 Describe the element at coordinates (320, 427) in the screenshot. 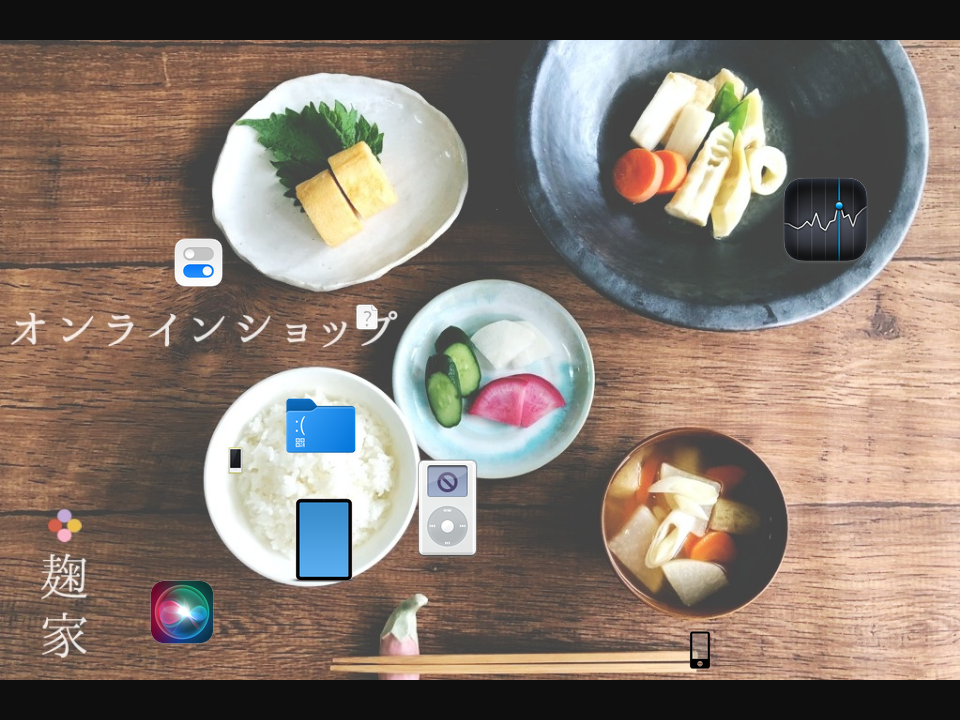

I see `folder containing system crash logs or error reports` at that location.